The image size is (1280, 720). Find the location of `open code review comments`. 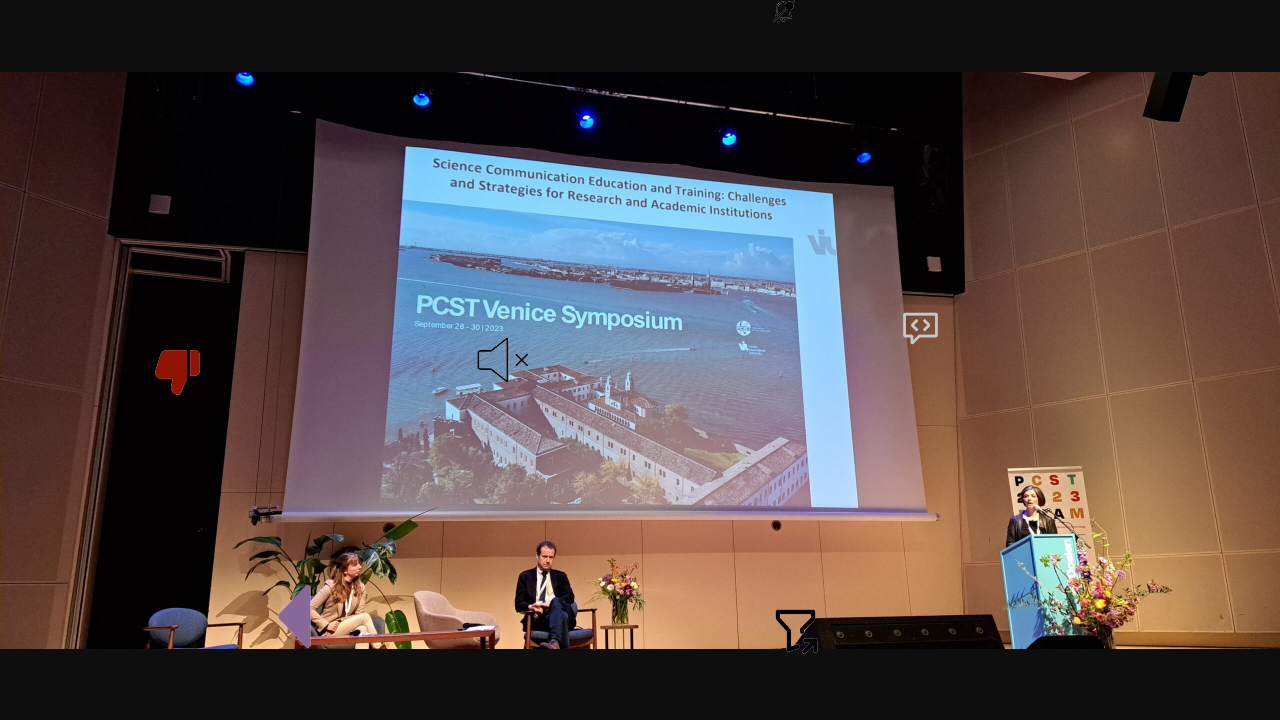

open code review comments is located at coordinates (920, 327).